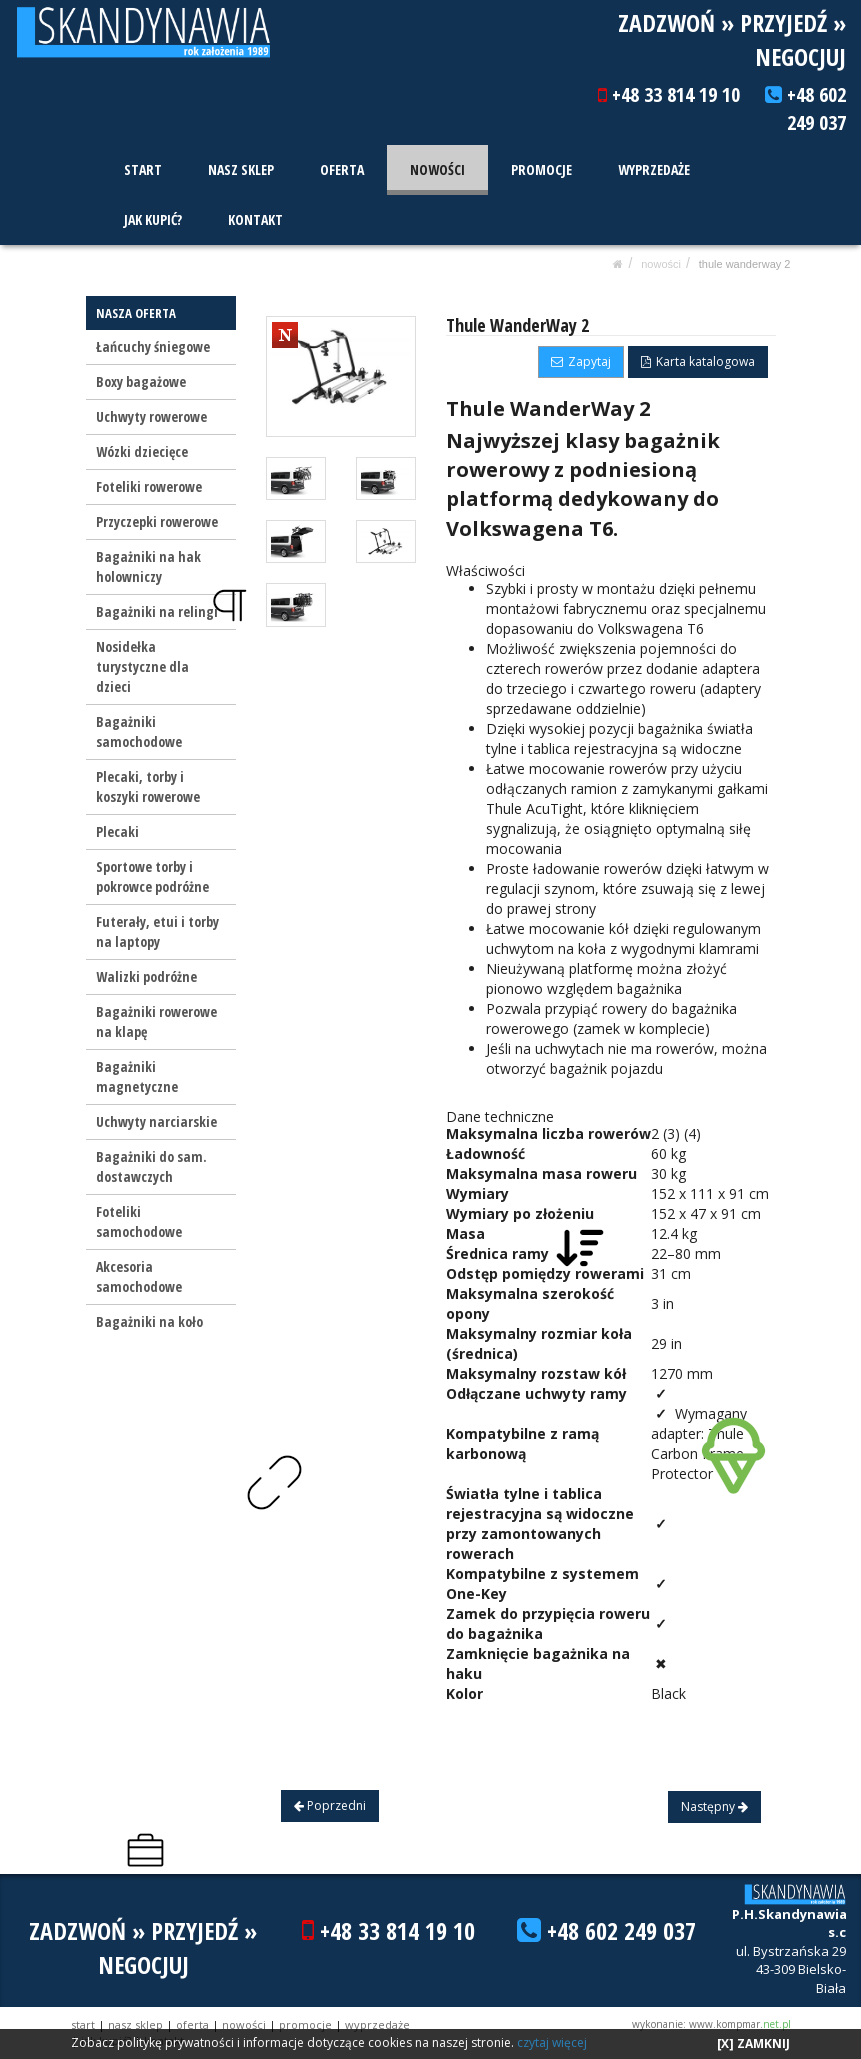 This screenshot has width=861, height=2059. What do you see at coordinates (230, 605) in the screenshot?
I see `toggle paragraph formatting` at bounding box center [230, 605].